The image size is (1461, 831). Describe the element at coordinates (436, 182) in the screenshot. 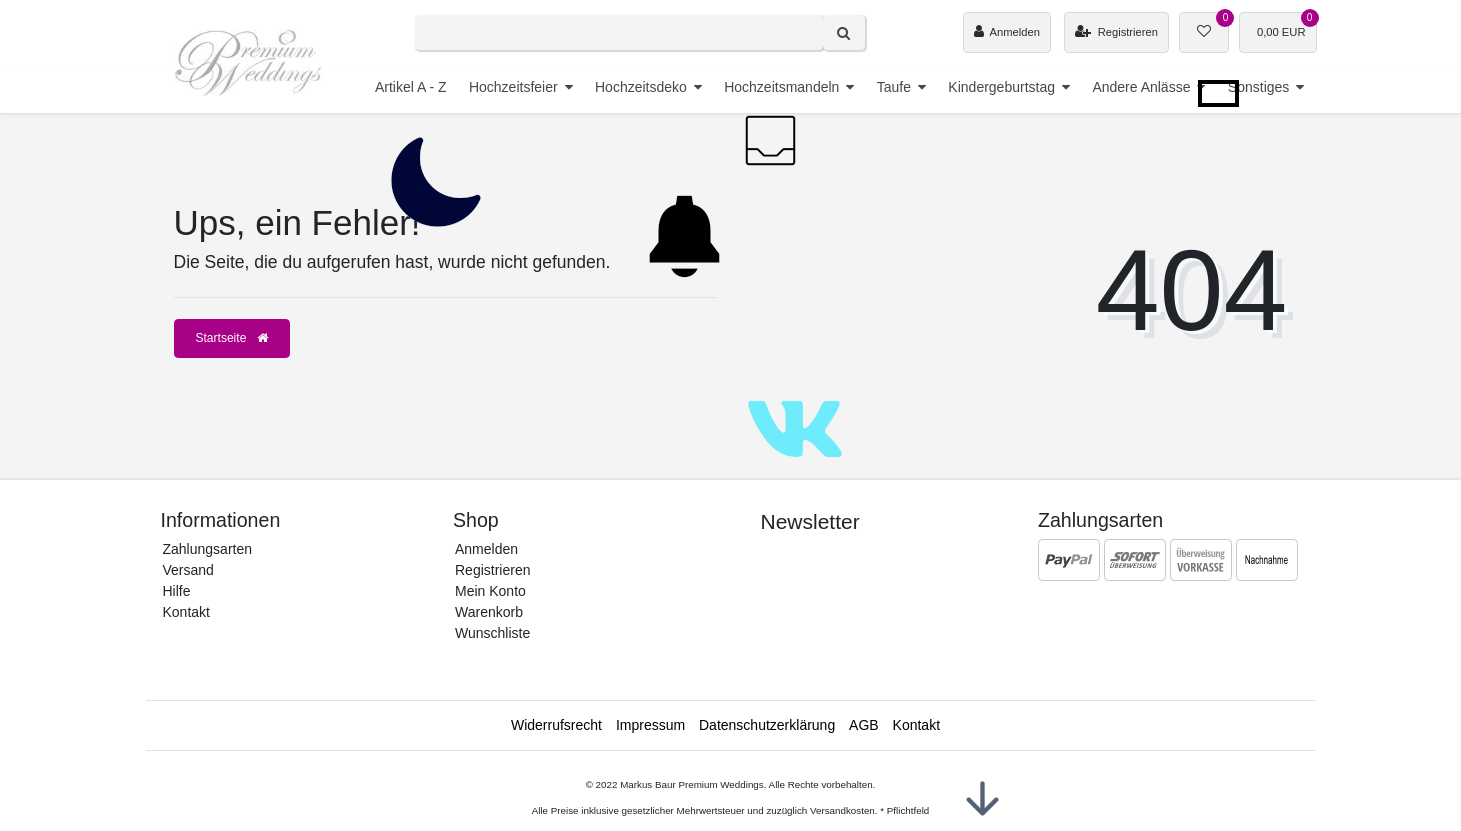

I see `toggle dark mode` at that location.